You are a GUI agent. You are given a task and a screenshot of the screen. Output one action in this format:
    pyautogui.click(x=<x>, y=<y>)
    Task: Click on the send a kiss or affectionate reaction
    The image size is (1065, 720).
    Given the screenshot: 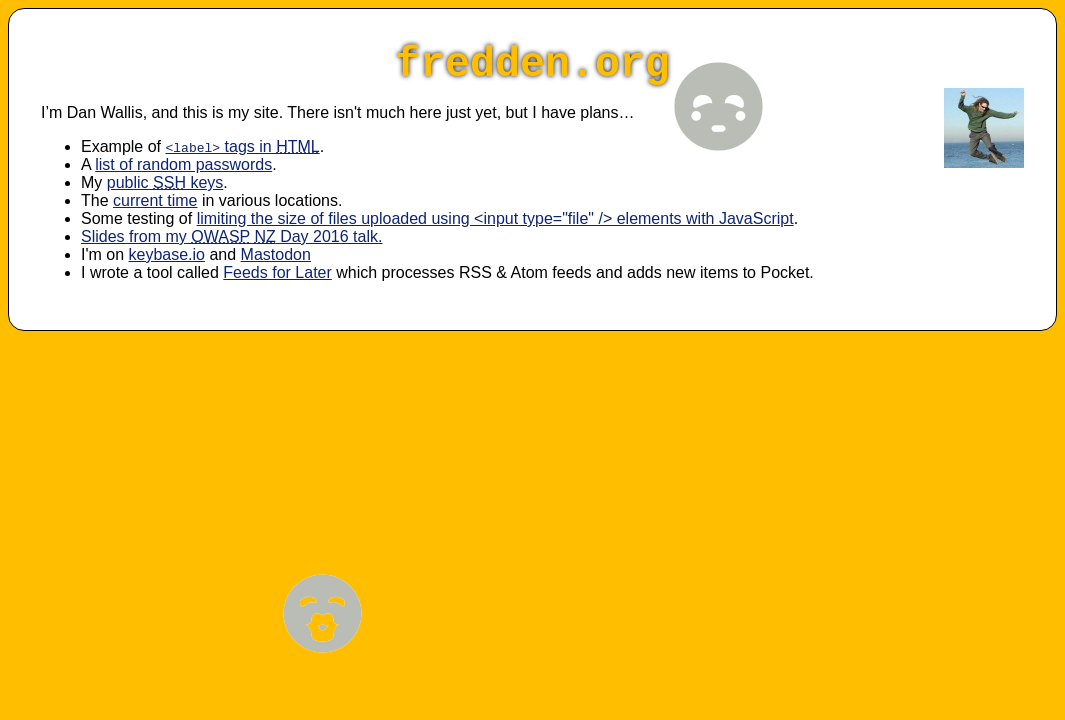 What is the action you would take?
    pyautogui.click(x=322, y=613)
    